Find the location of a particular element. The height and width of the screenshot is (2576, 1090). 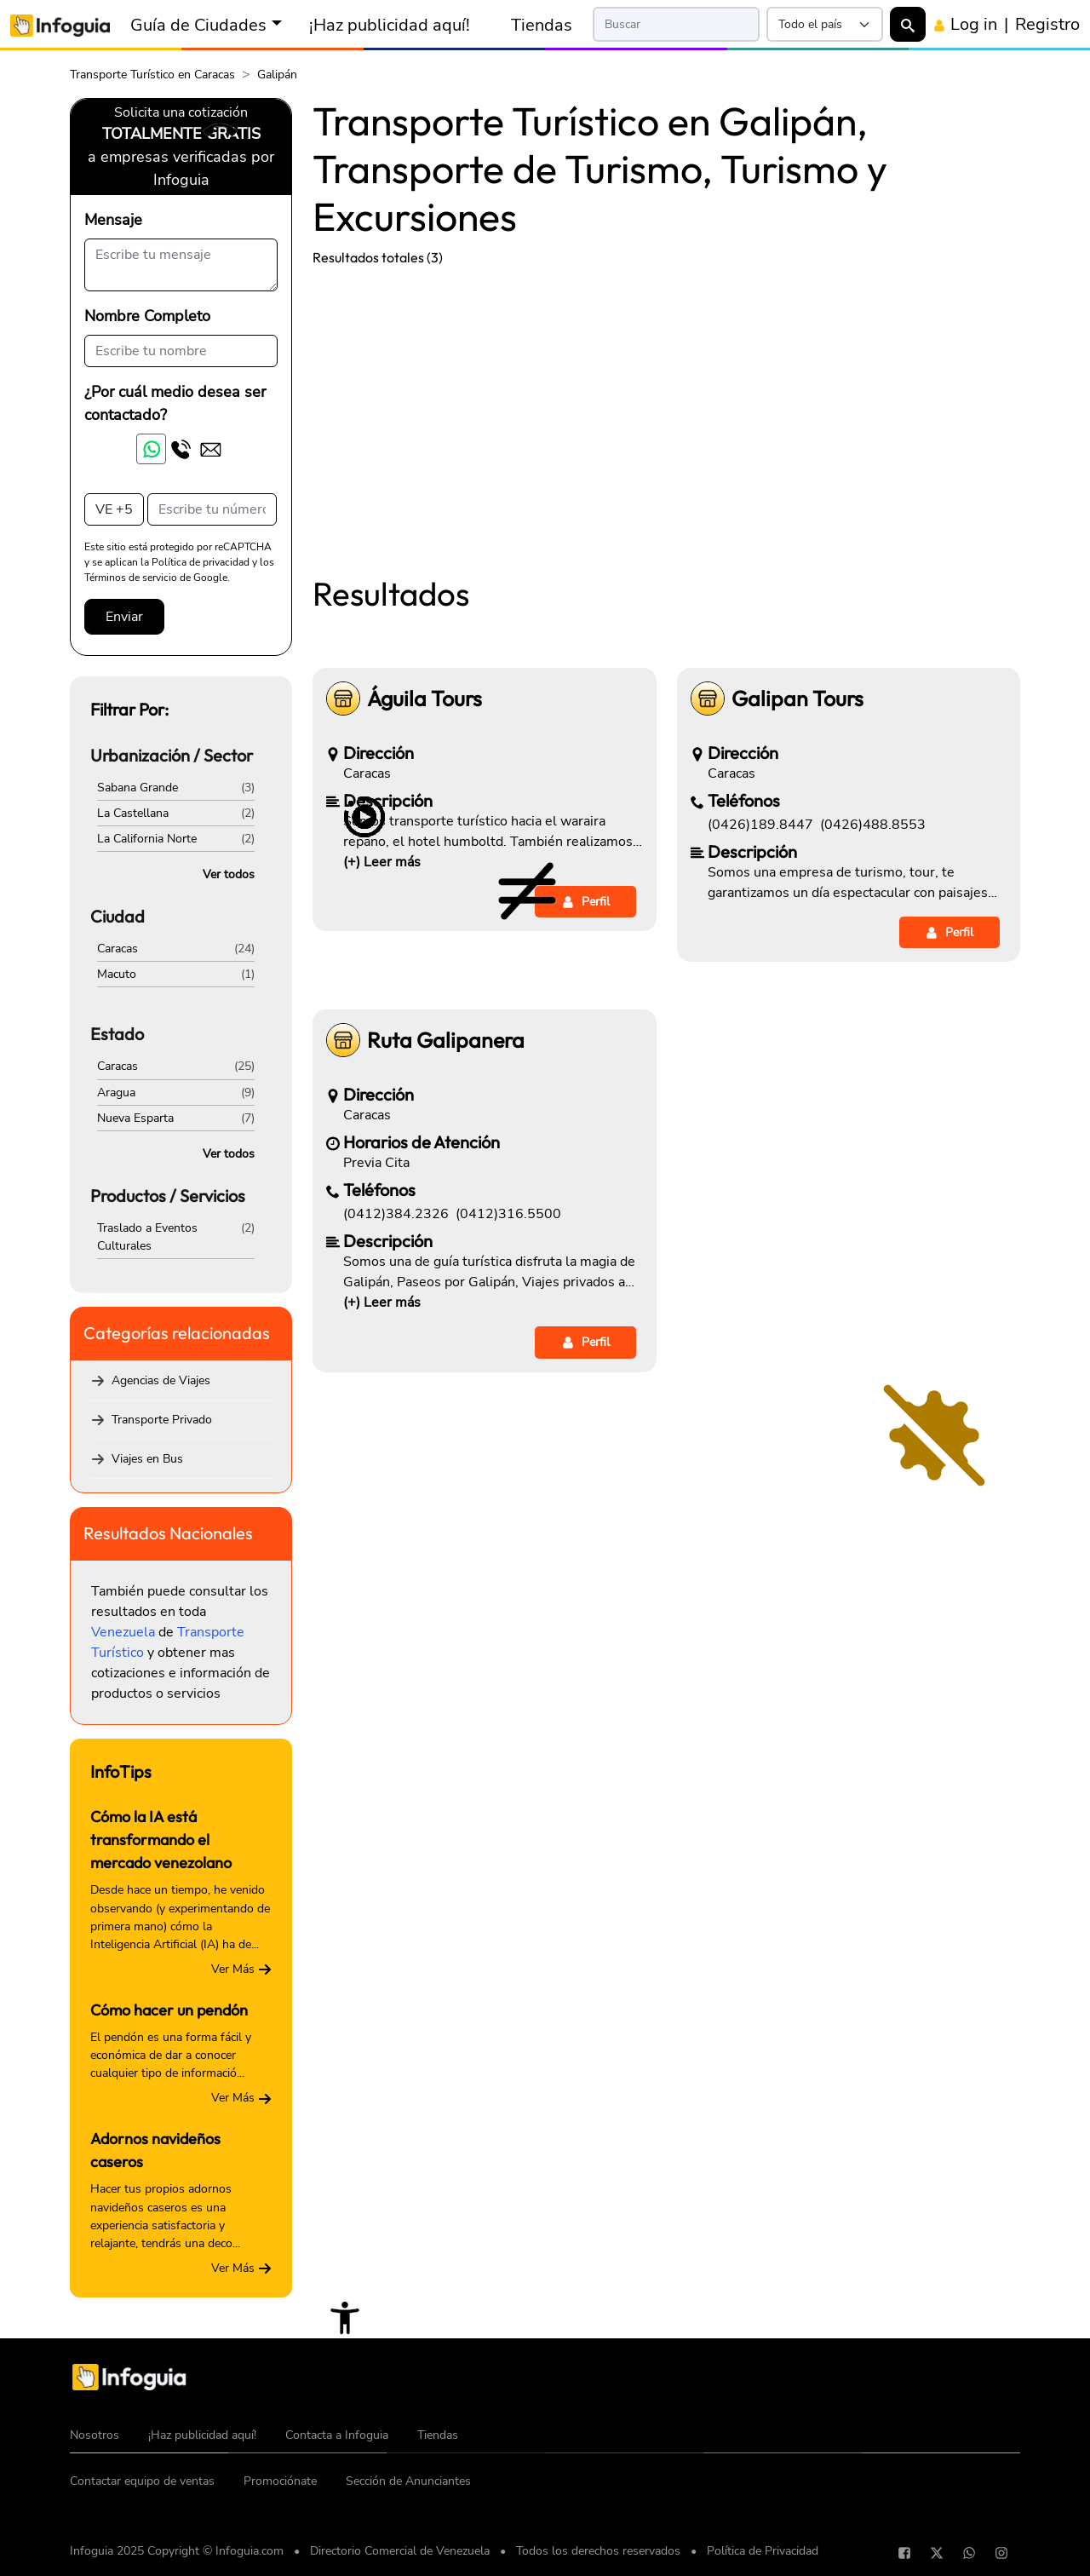

indicates values are not equal or mismatched is located at coordinates (527, 891).